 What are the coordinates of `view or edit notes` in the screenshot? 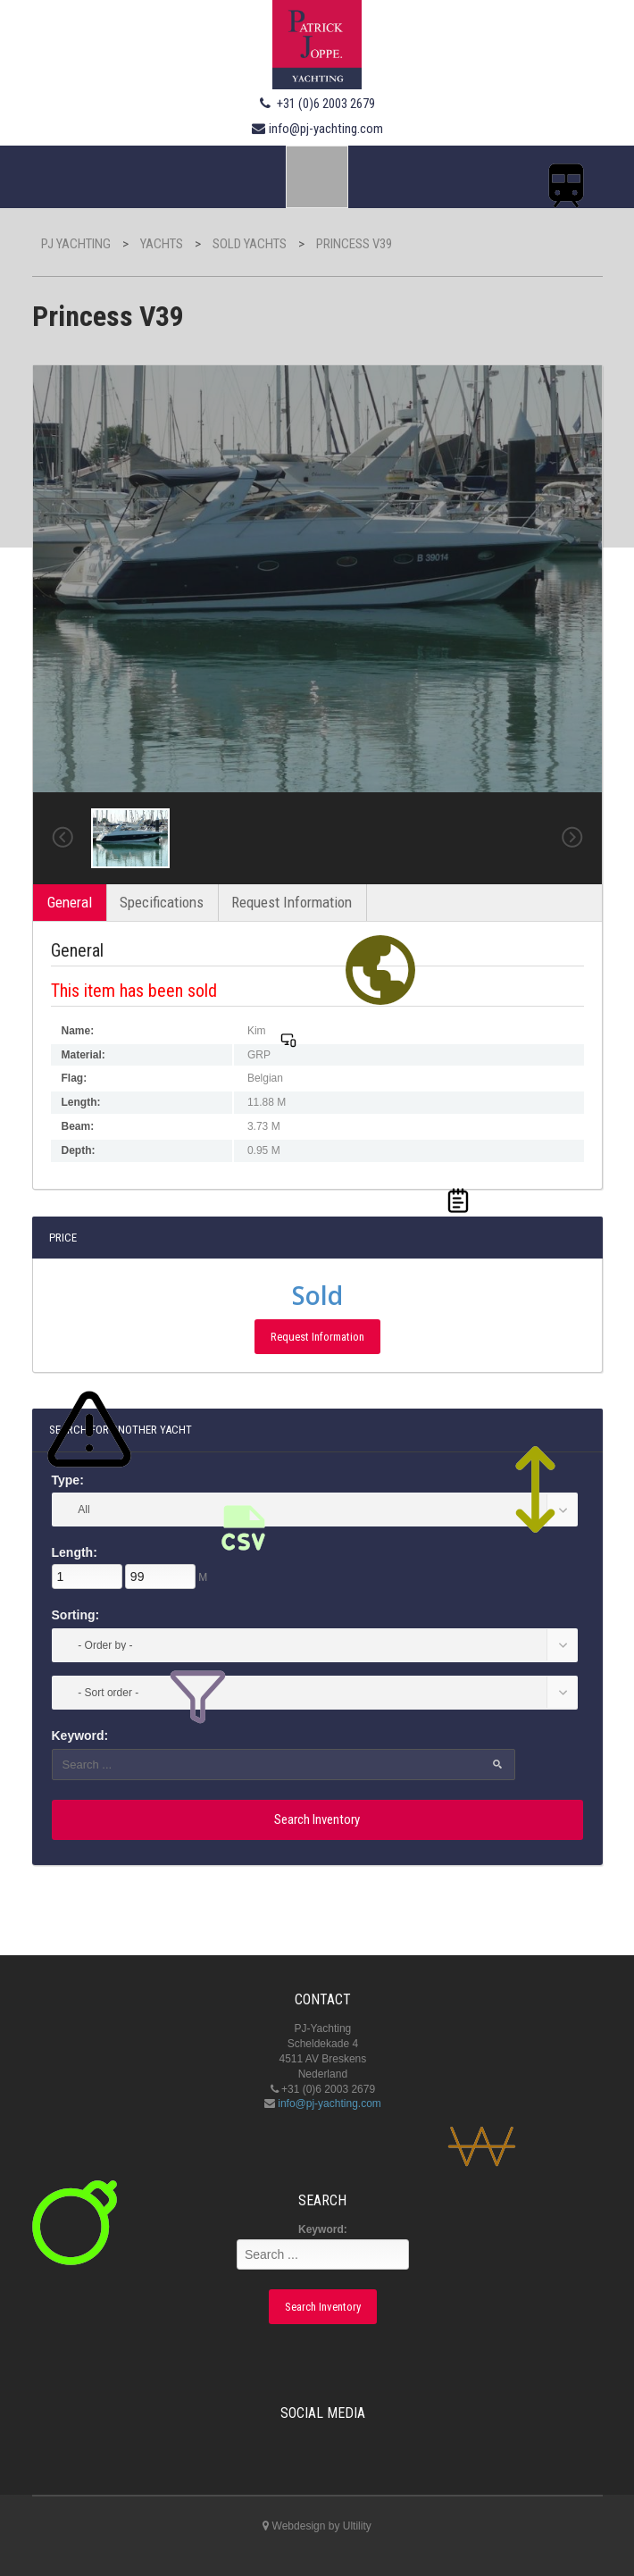 It's located at (458, 1200).